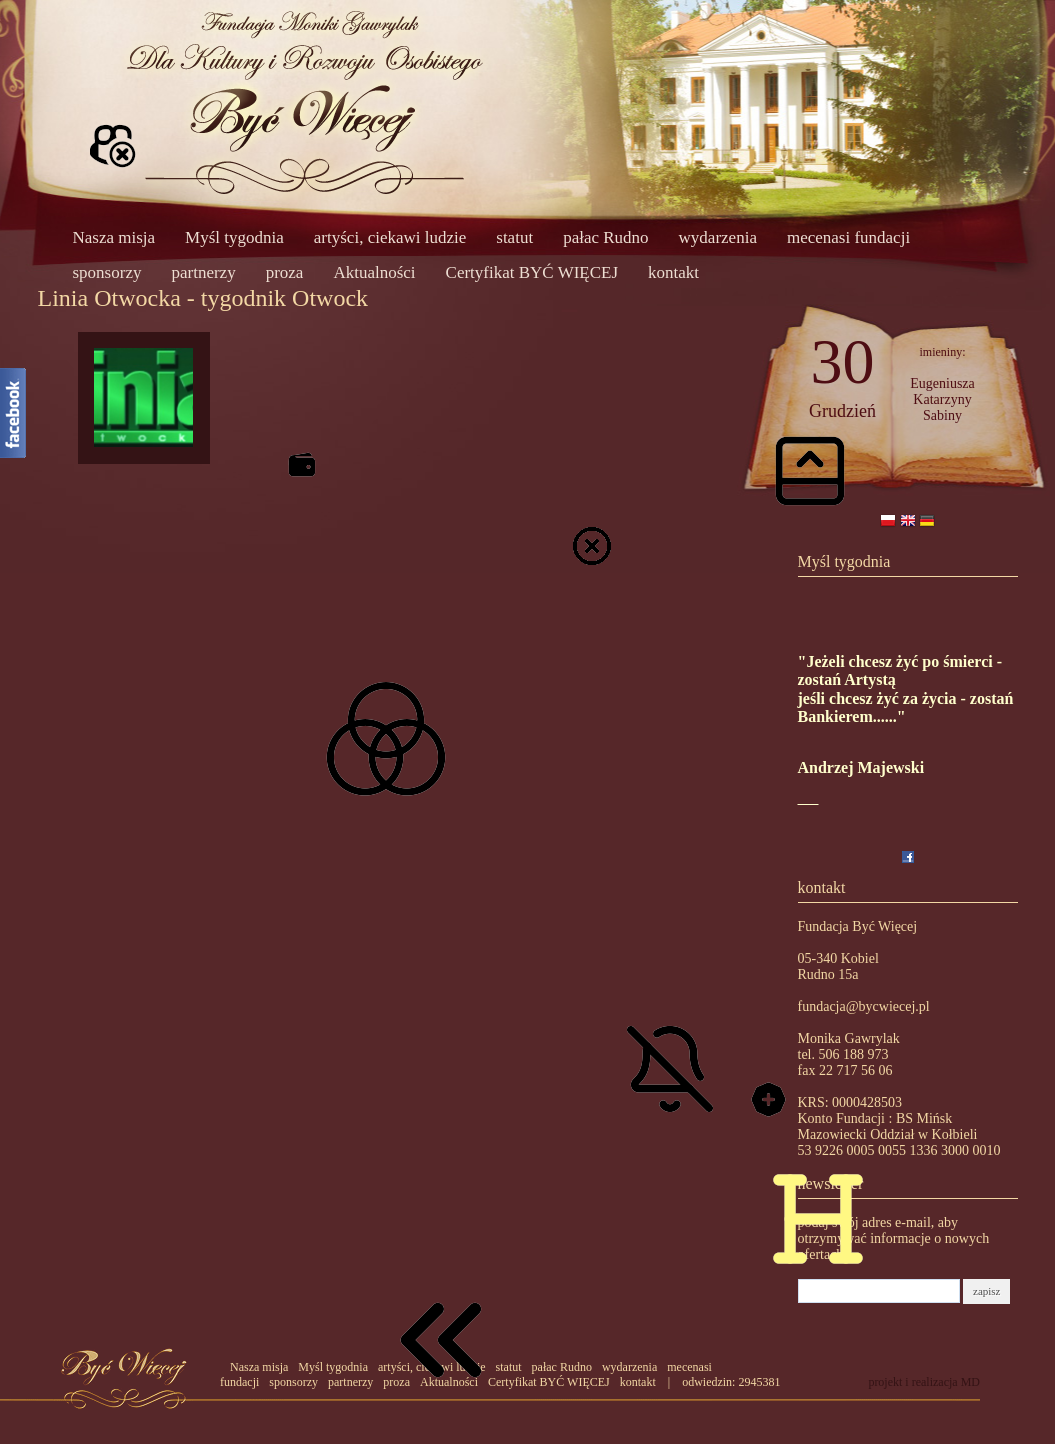  What do you see at coordinates (444, 1340) in the screenshot?
I see `go back to the beginning` at bounding box center [444, 1340].